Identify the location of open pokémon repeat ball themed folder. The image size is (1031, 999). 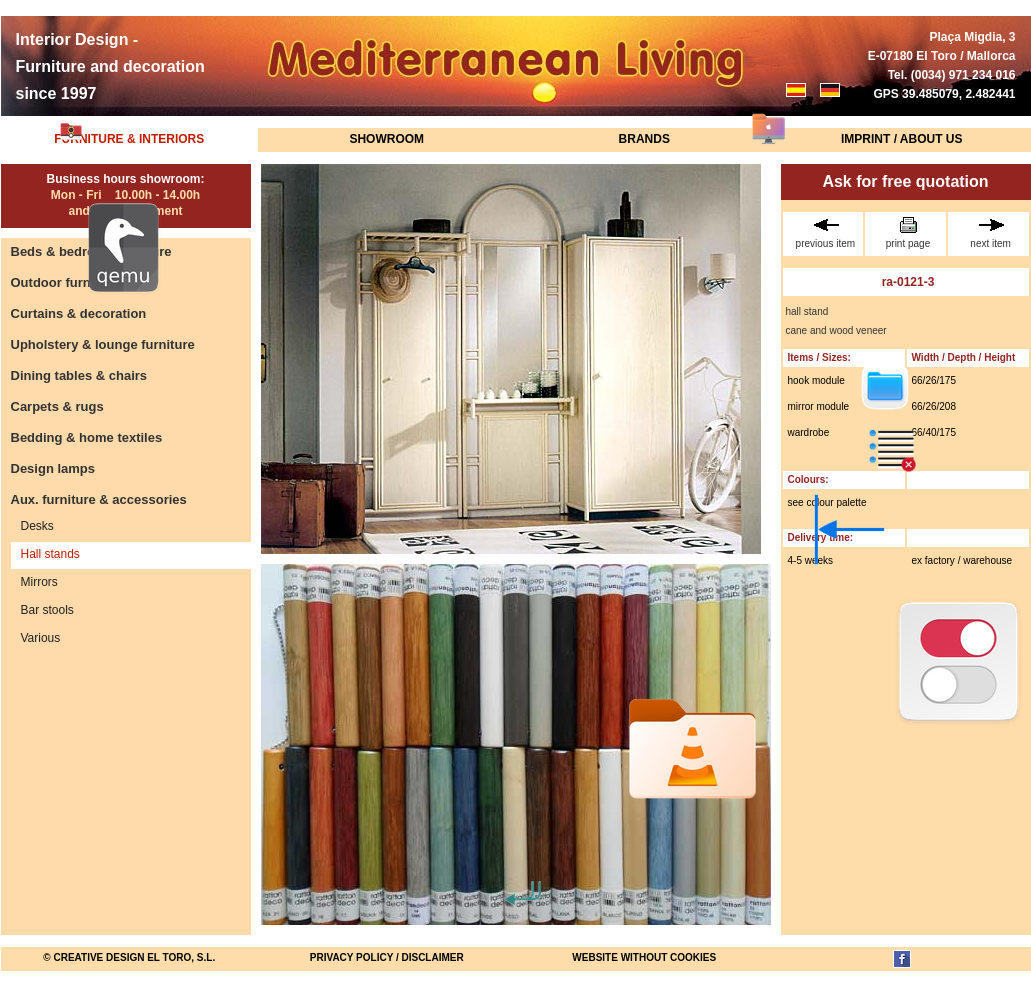
(71, 132).